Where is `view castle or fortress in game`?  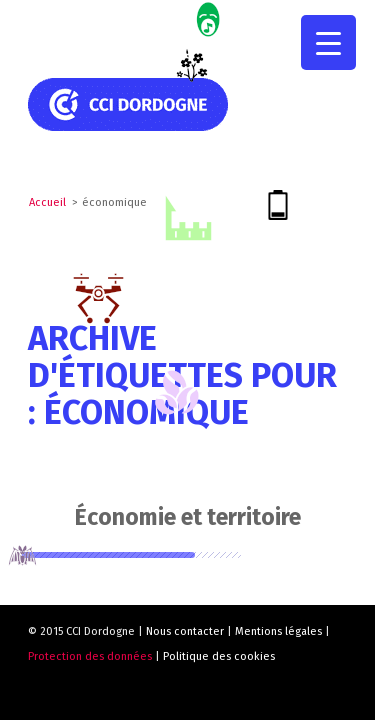
view castle or fortress in game is located at coordinates (188, 217).